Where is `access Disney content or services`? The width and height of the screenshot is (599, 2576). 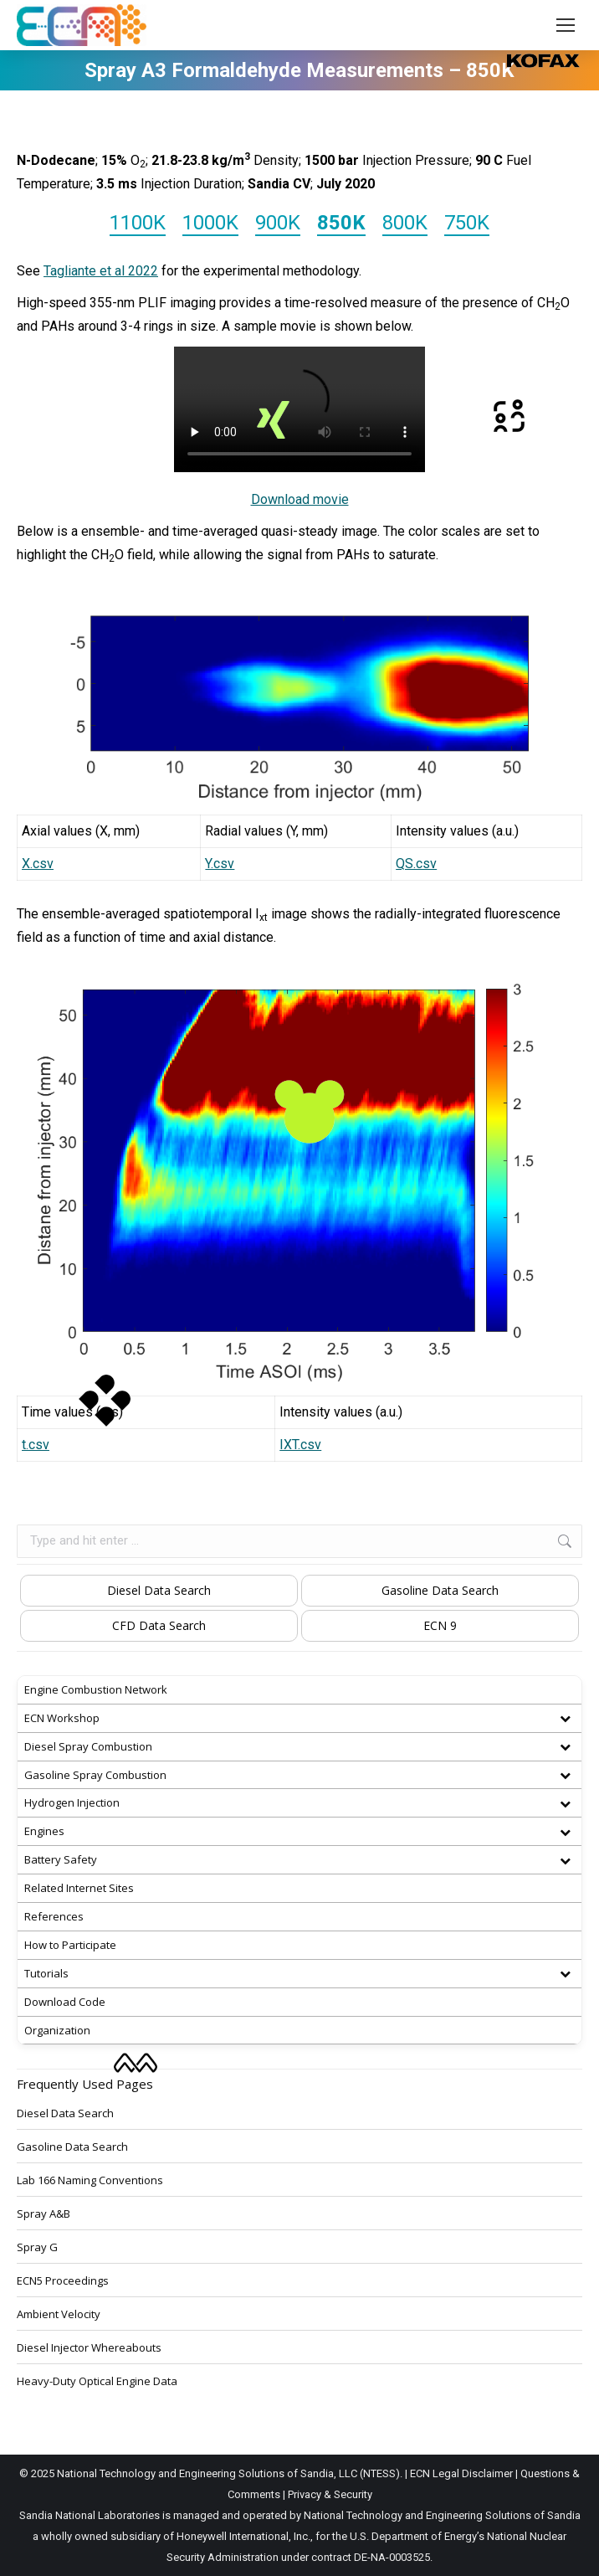 access Disney content or services is located at coordinates (310, 1112).